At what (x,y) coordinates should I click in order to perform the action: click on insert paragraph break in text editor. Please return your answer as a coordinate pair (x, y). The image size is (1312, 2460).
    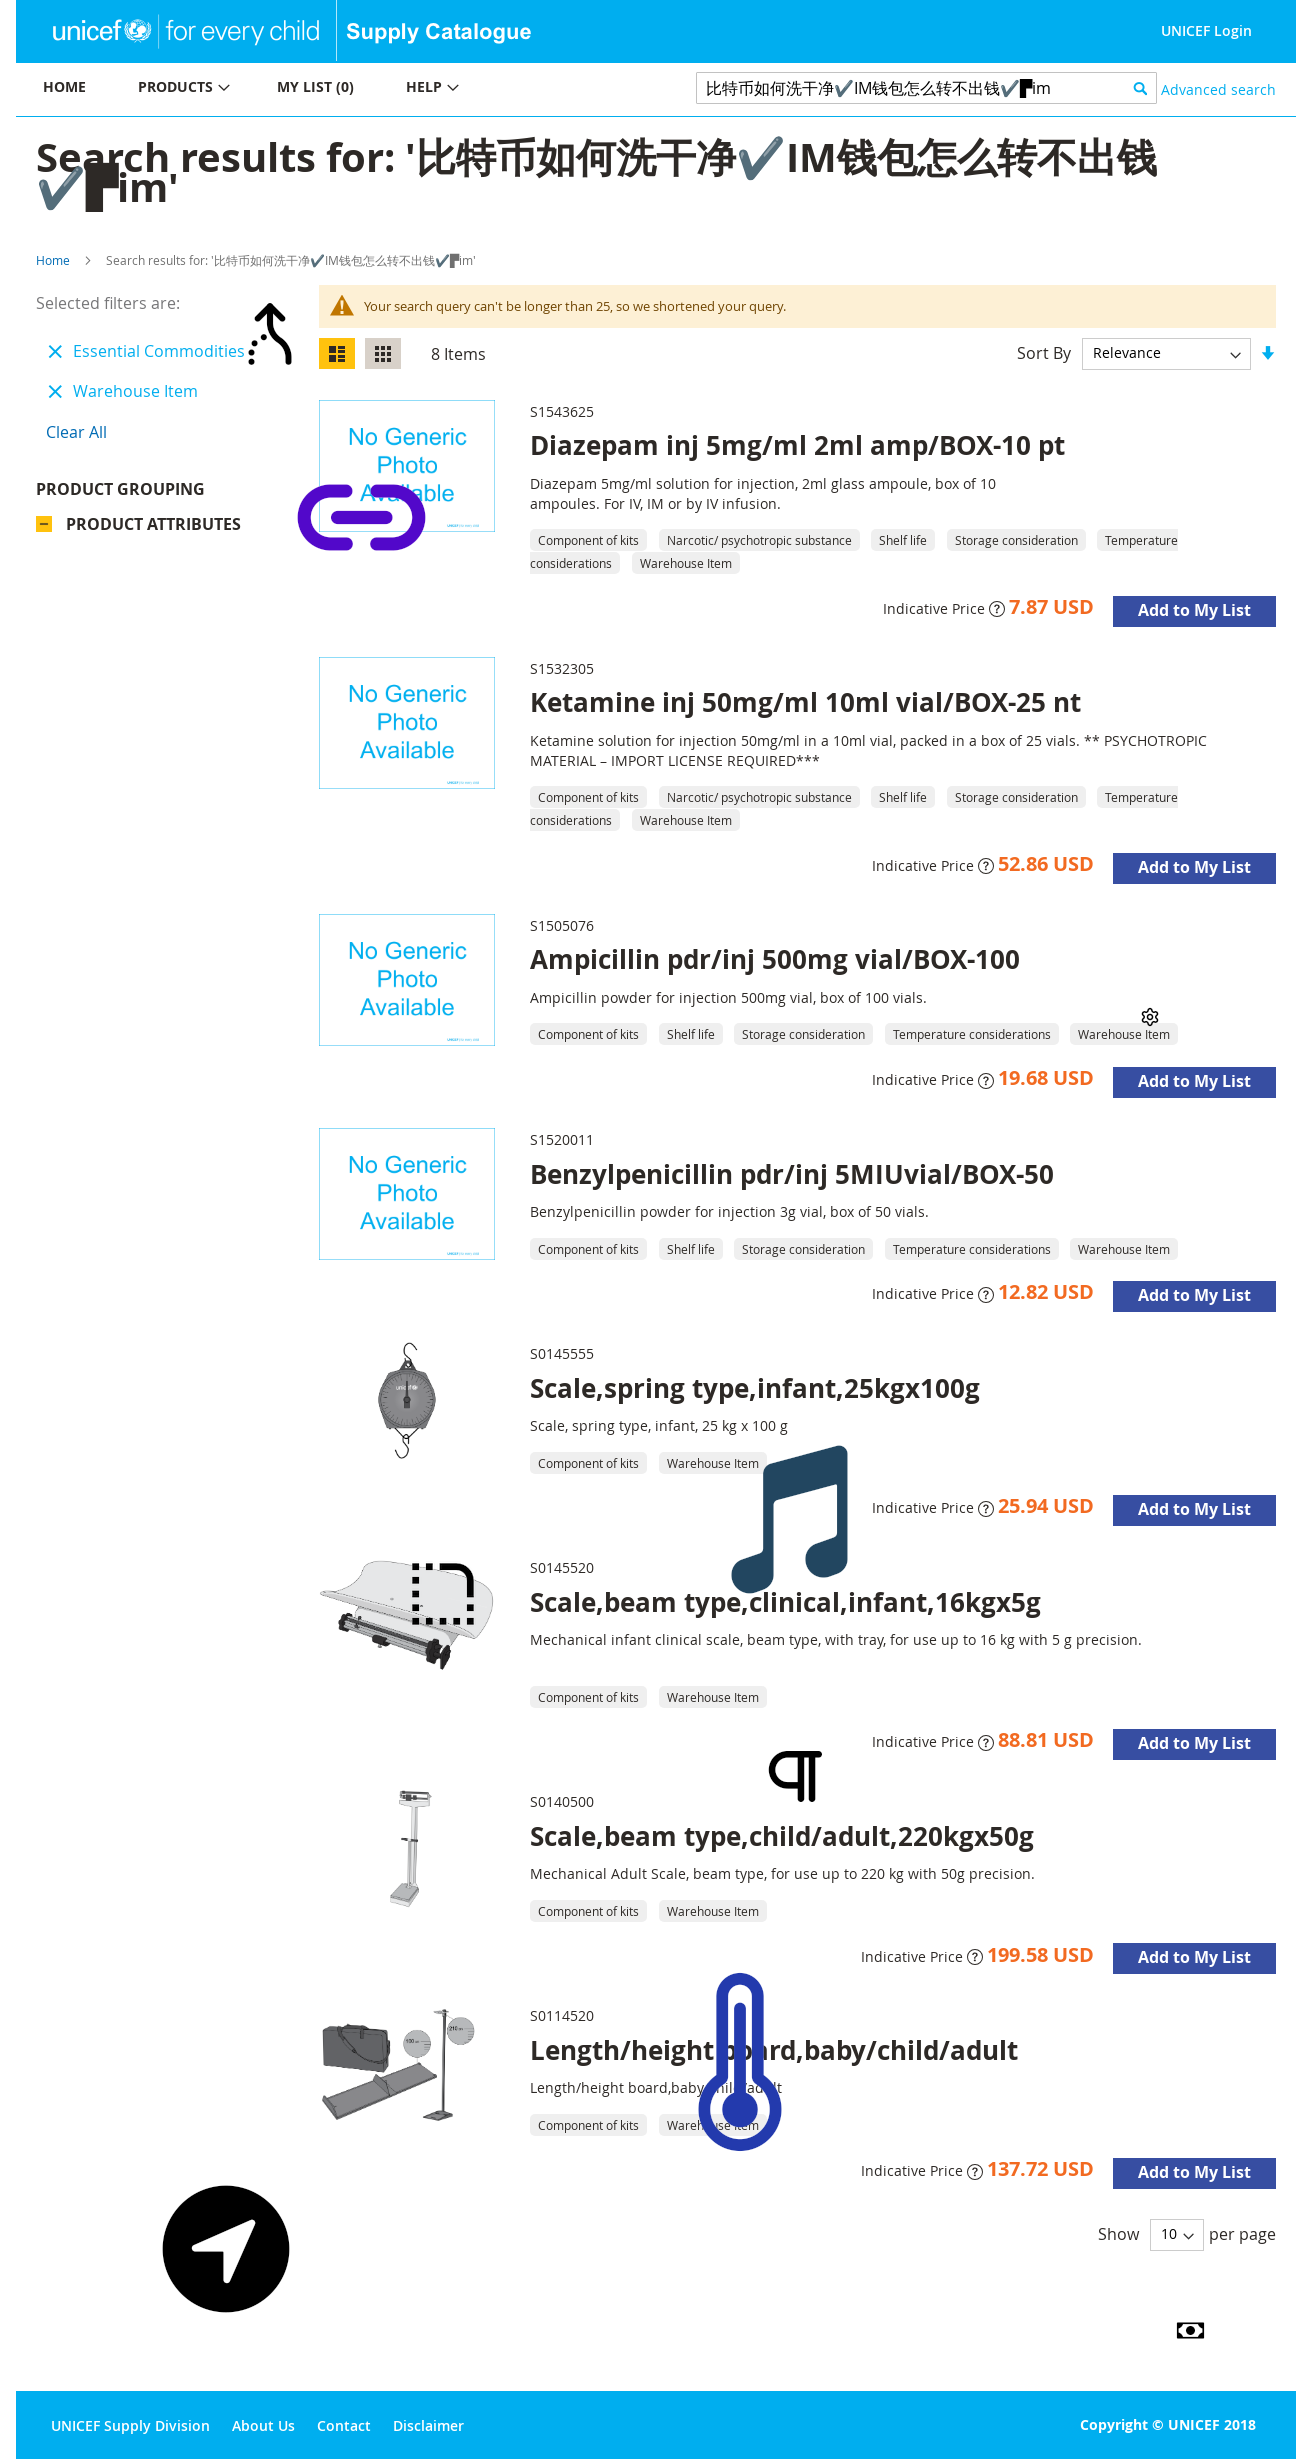
    Looking at the image, I should click on (796, 1776).